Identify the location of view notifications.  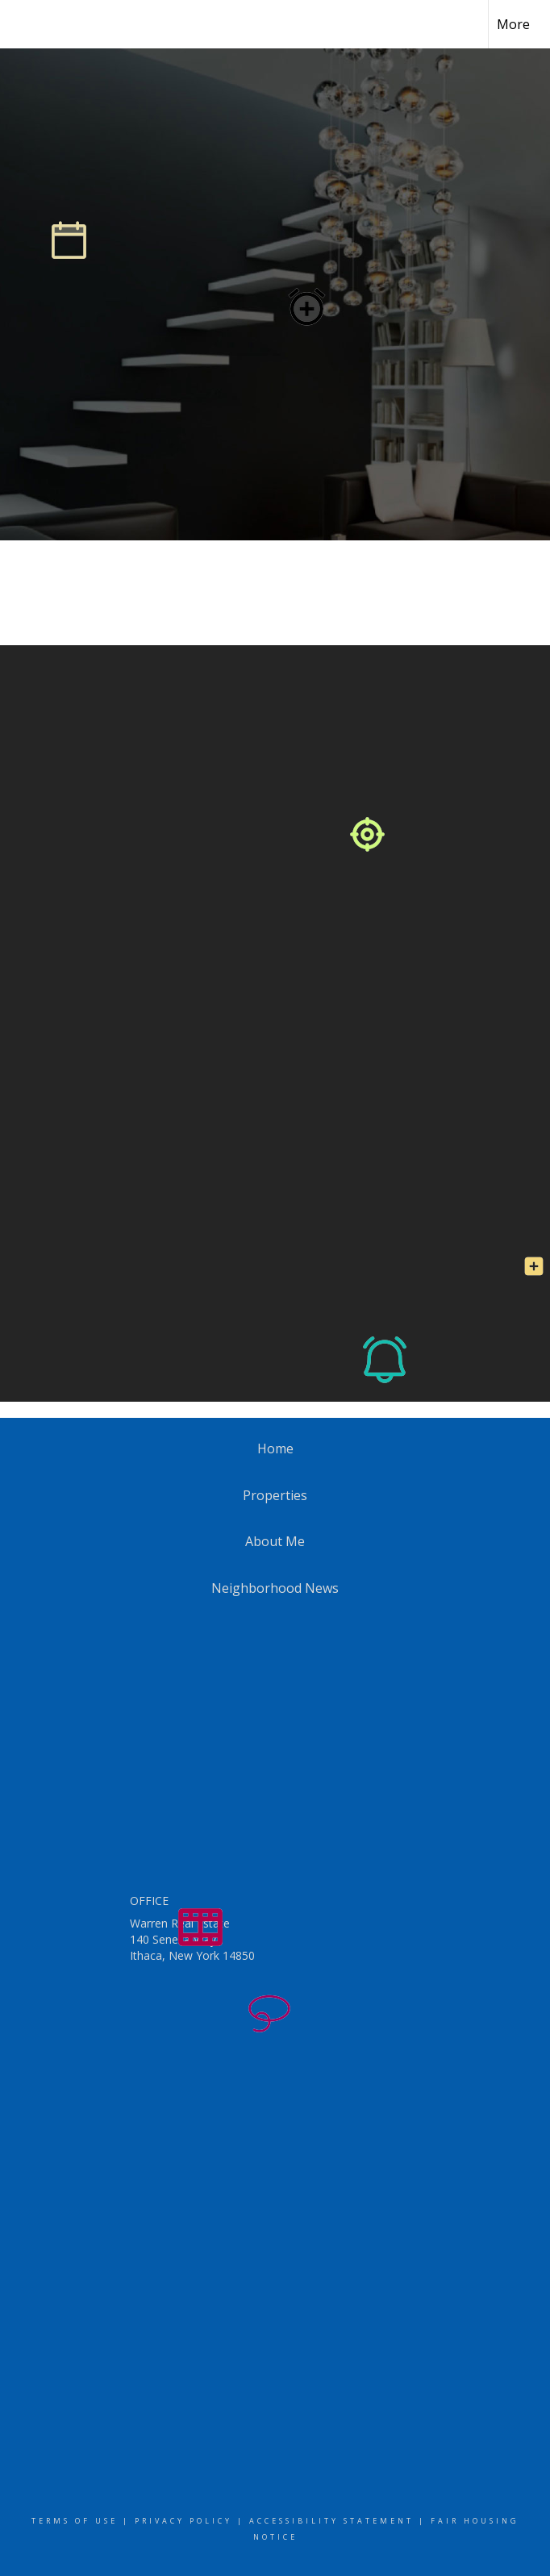
(385, 1361).